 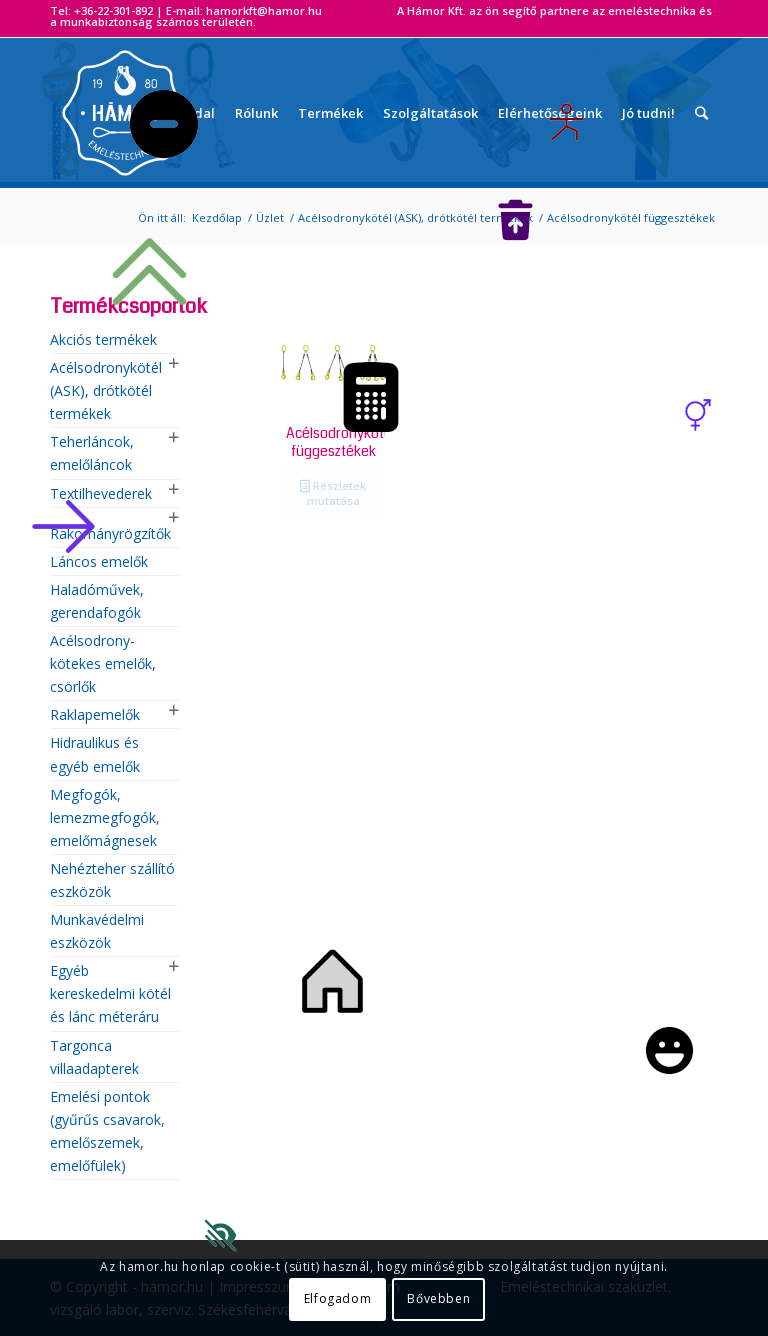 I want to click on select gender or sex options, so click(x=698, y=415).